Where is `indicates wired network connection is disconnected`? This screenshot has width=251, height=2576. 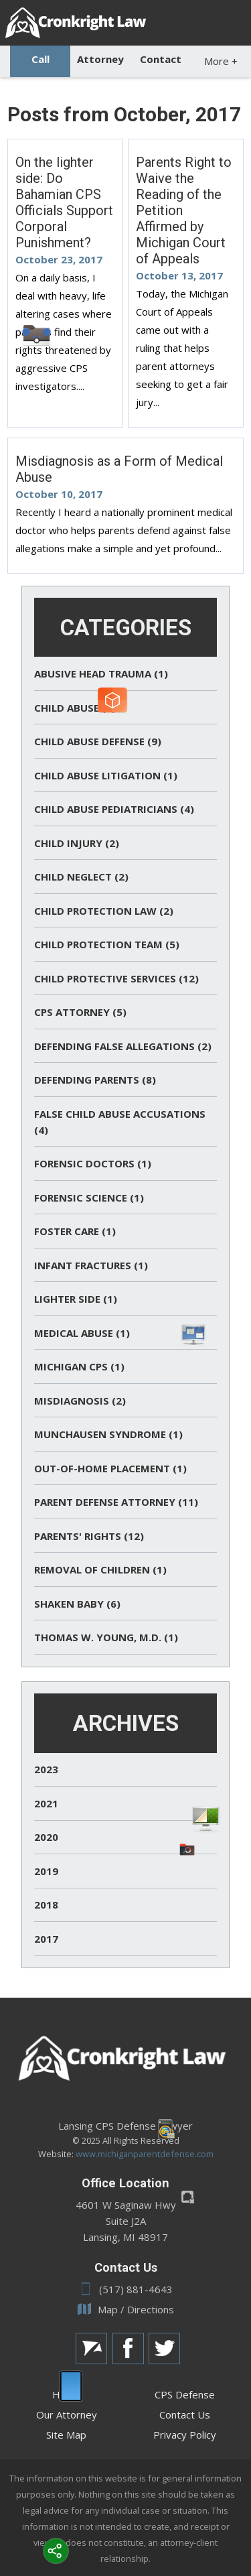
indicates wired network connection is disconnected is located at coordinates (187, 2197).